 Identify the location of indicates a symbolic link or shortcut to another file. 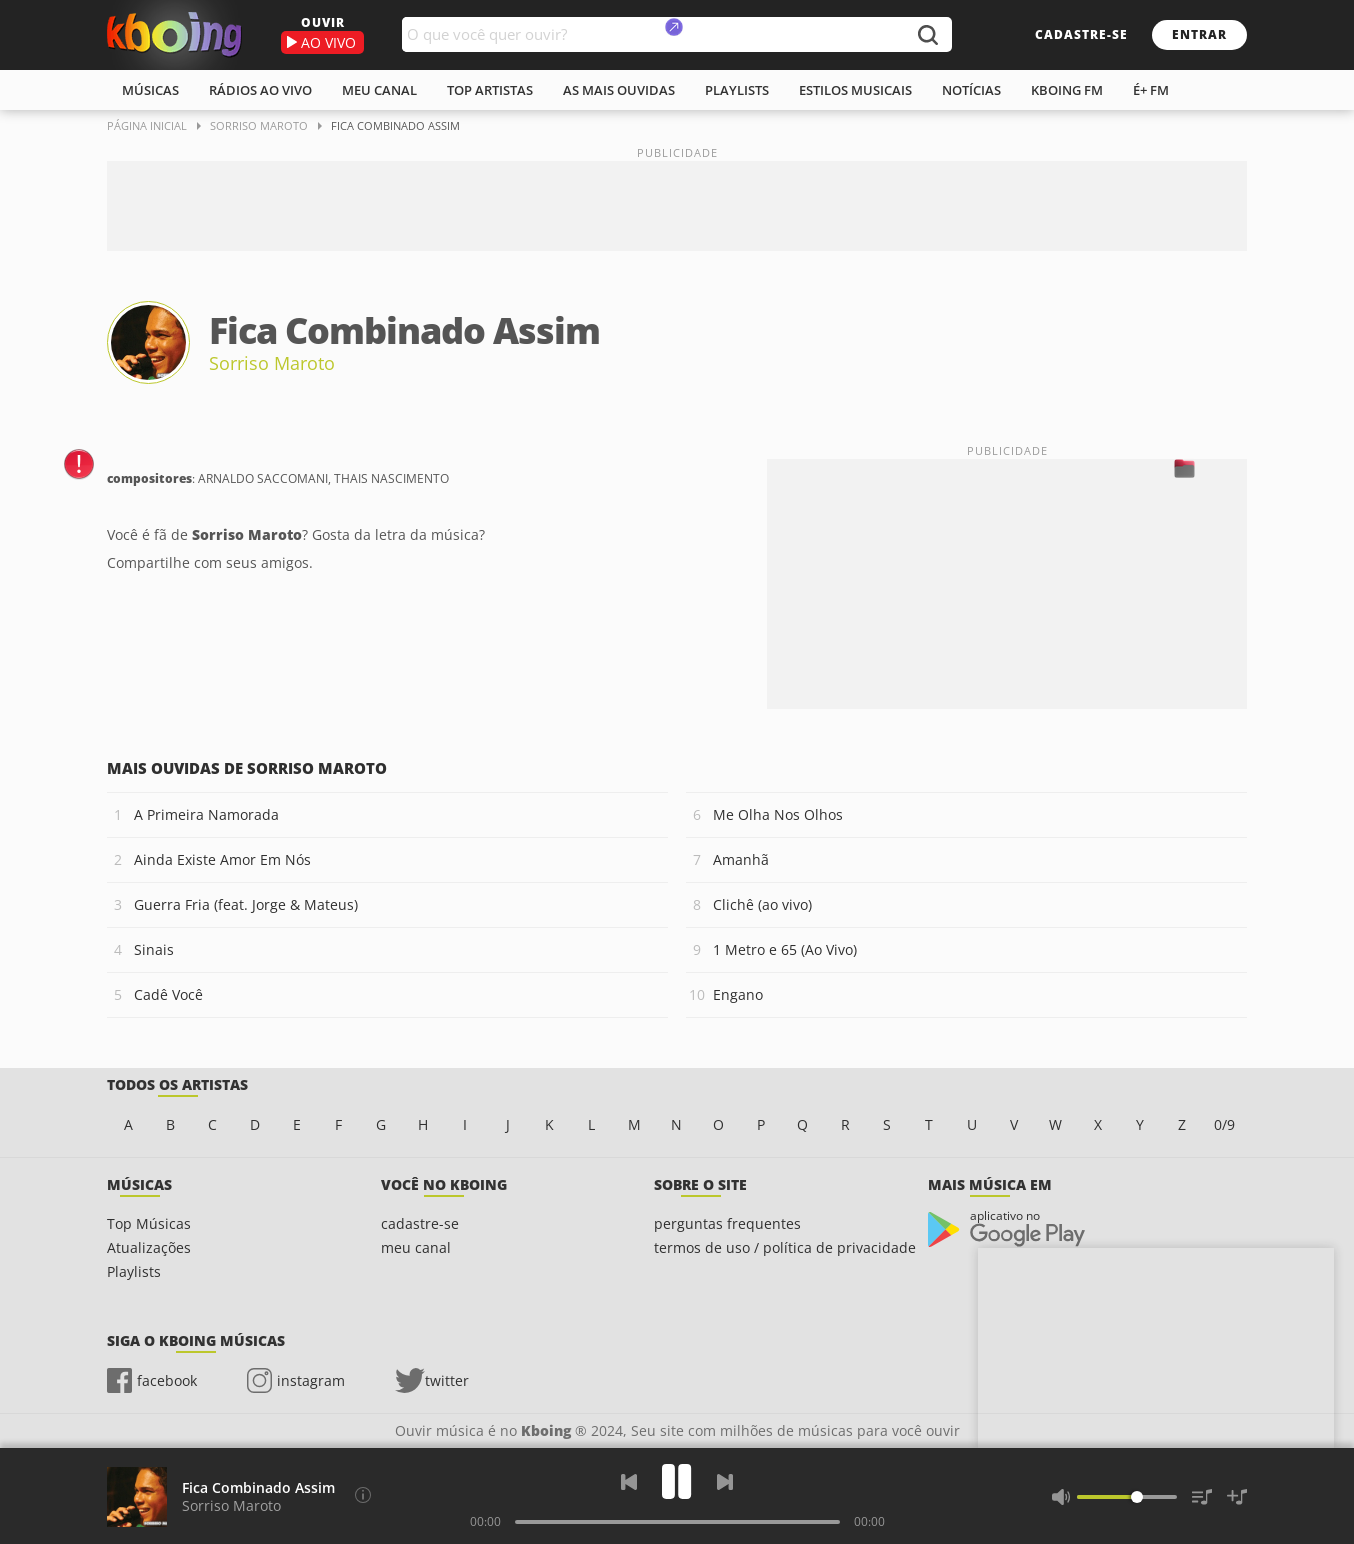
(674, 27).